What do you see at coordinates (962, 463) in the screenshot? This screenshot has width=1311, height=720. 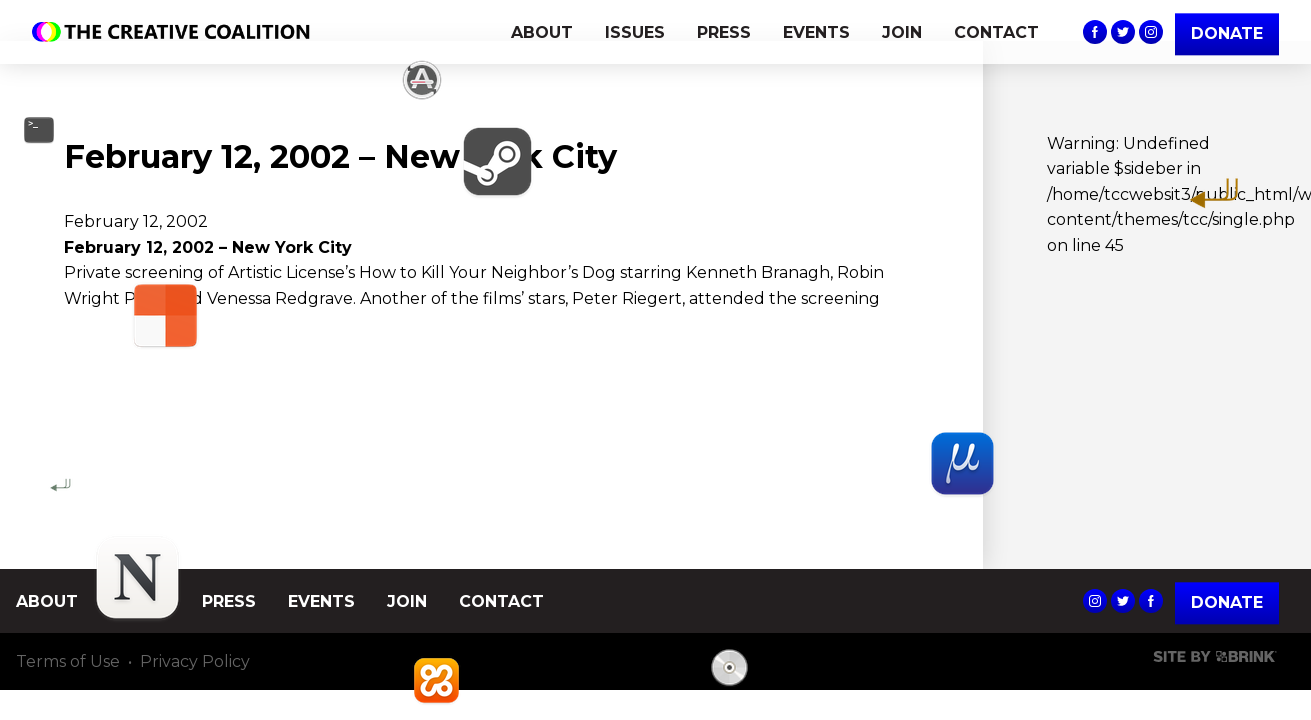 I see `open the Micro app` at bounding box center [962, 463].